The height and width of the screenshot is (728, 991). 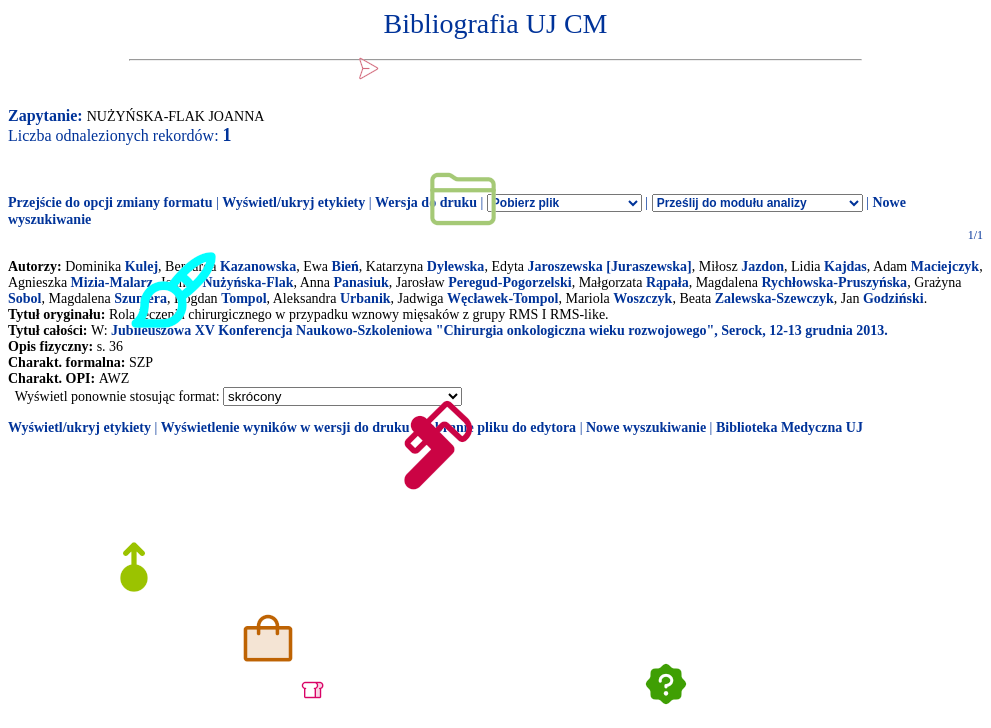 What do you see at coordinates (268, 641) in the screenshot?
I see `view your shopping bag` at bounding box center [268, 641].